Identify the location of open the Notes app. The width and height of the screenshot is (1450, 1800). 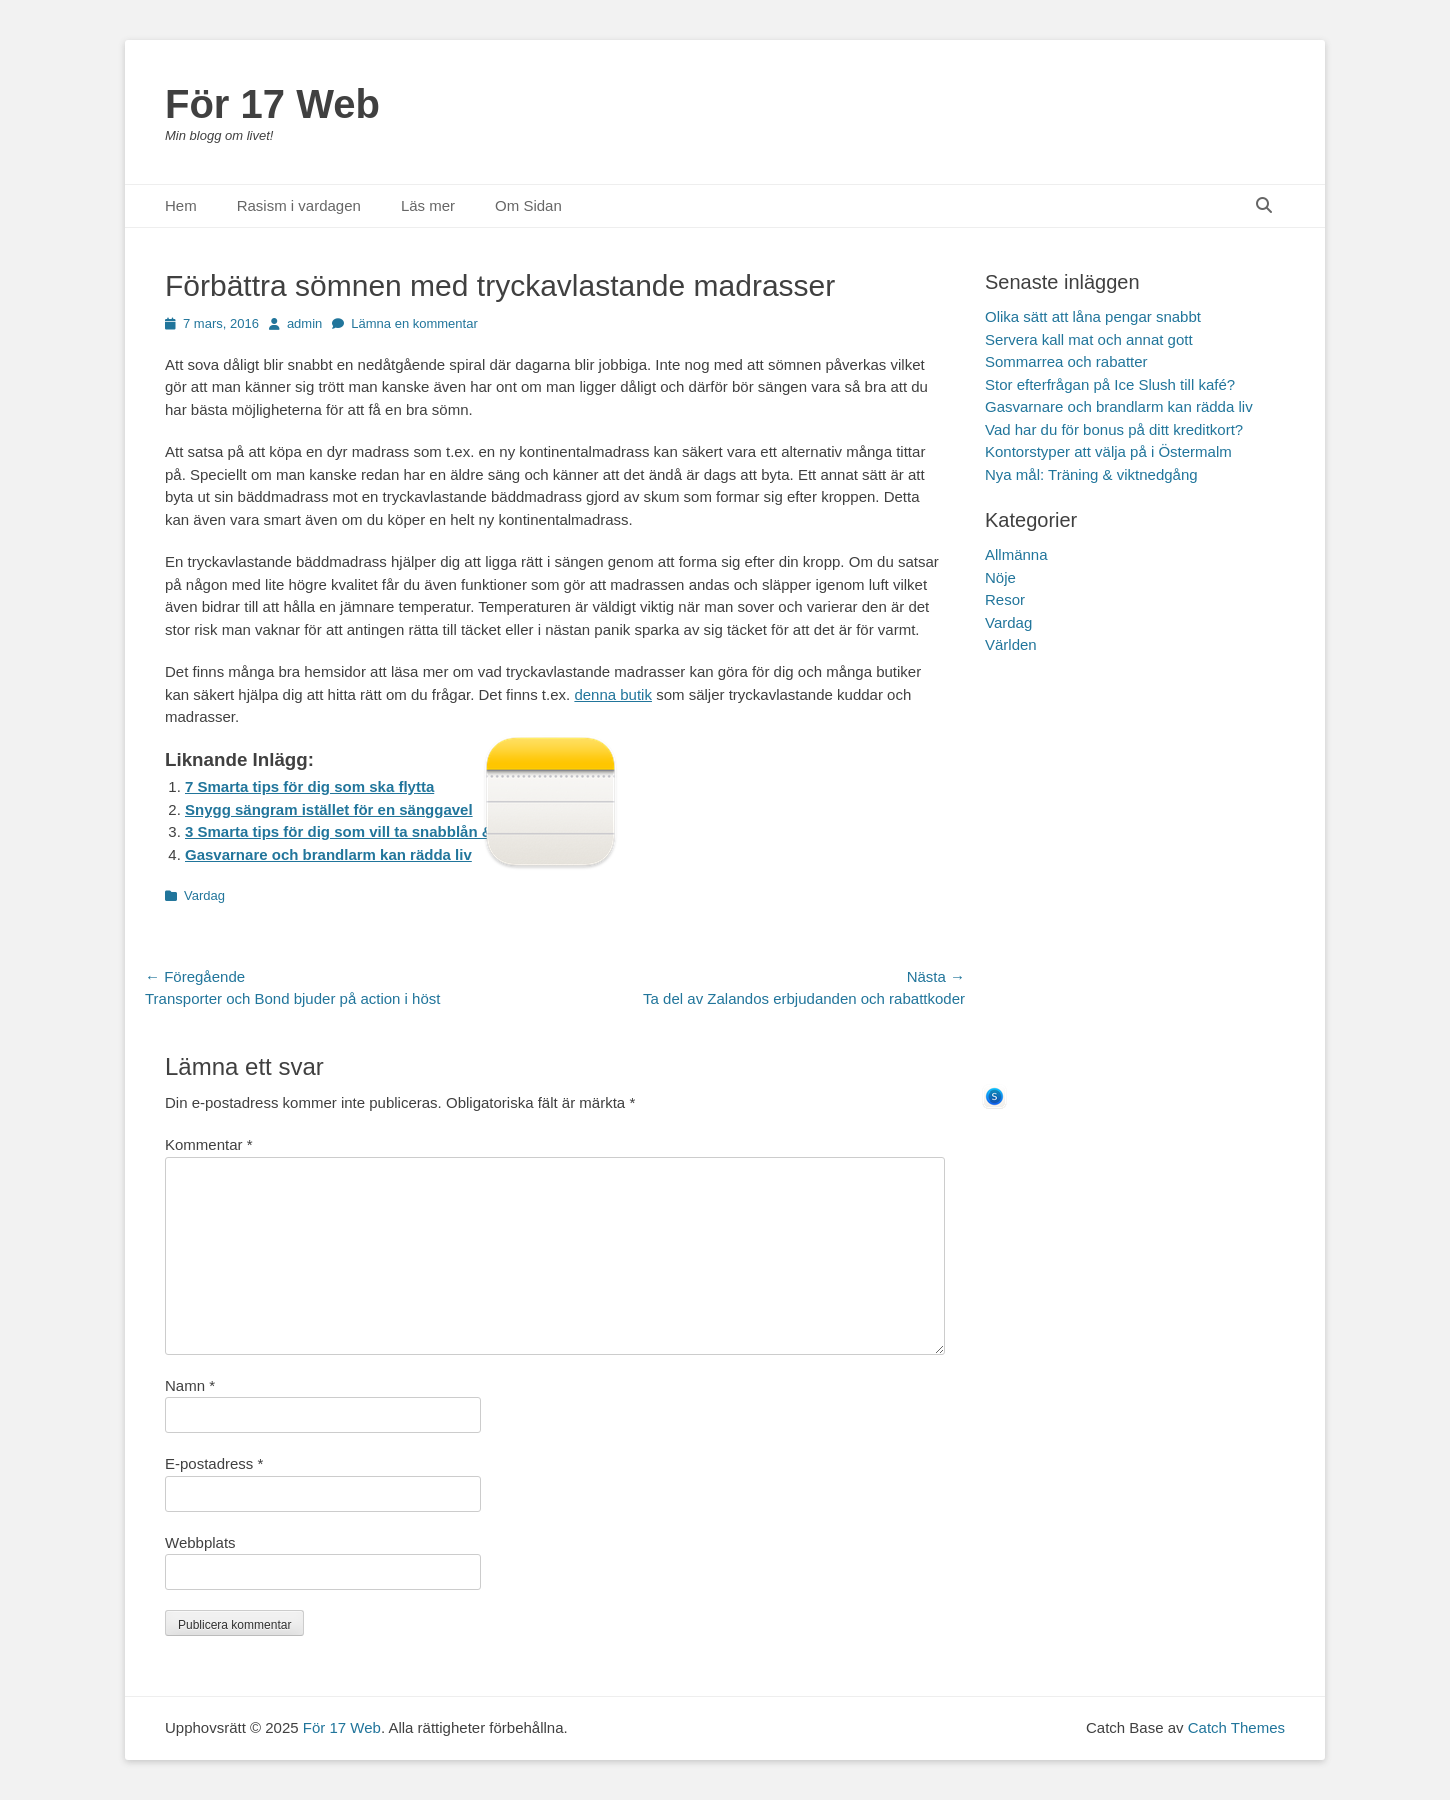
(550, 801).